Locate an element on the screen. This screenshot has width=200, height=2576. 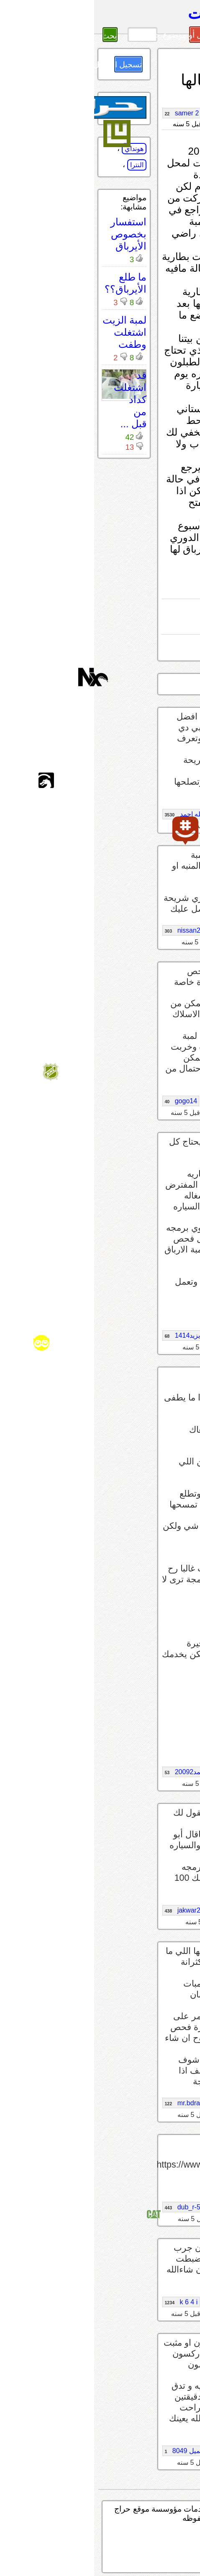
open the NHL app or website is located at coordinates (51, 1072).